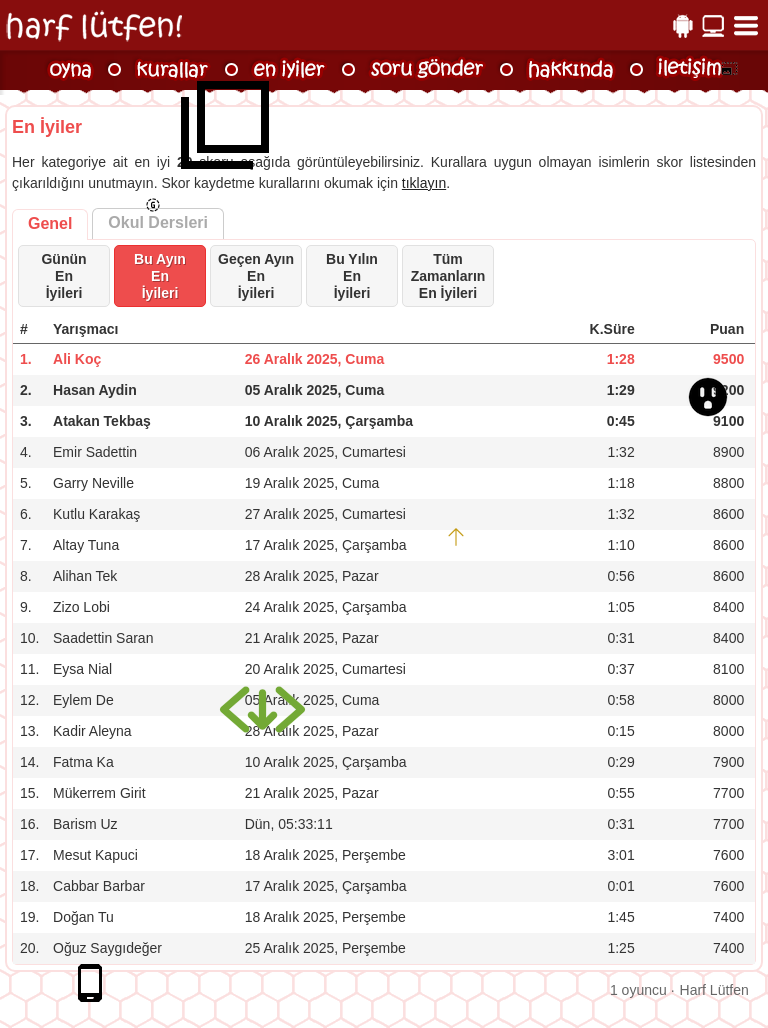  What do you see at coordinates (153, 205) in the screenshot?
I see `indicates a pending or in-progress Google connection` at bounding box center [153, 205].